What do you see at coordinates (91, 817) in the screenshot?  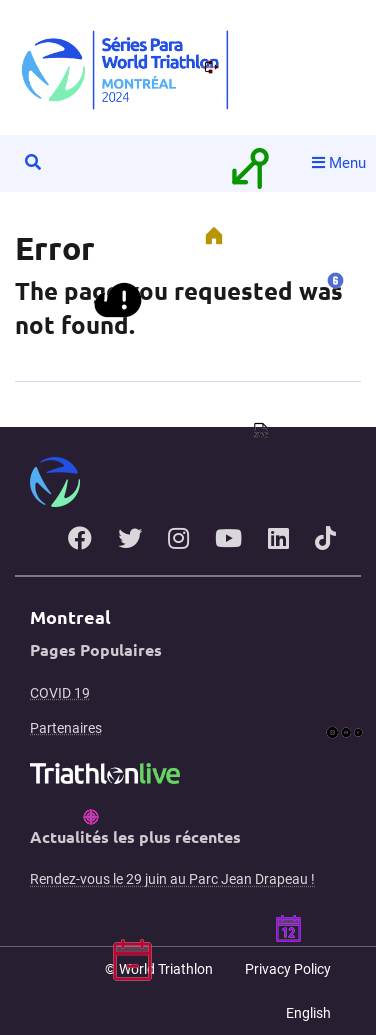 I see `view polar chart or radar graph data` at bounding box center [91, 817].